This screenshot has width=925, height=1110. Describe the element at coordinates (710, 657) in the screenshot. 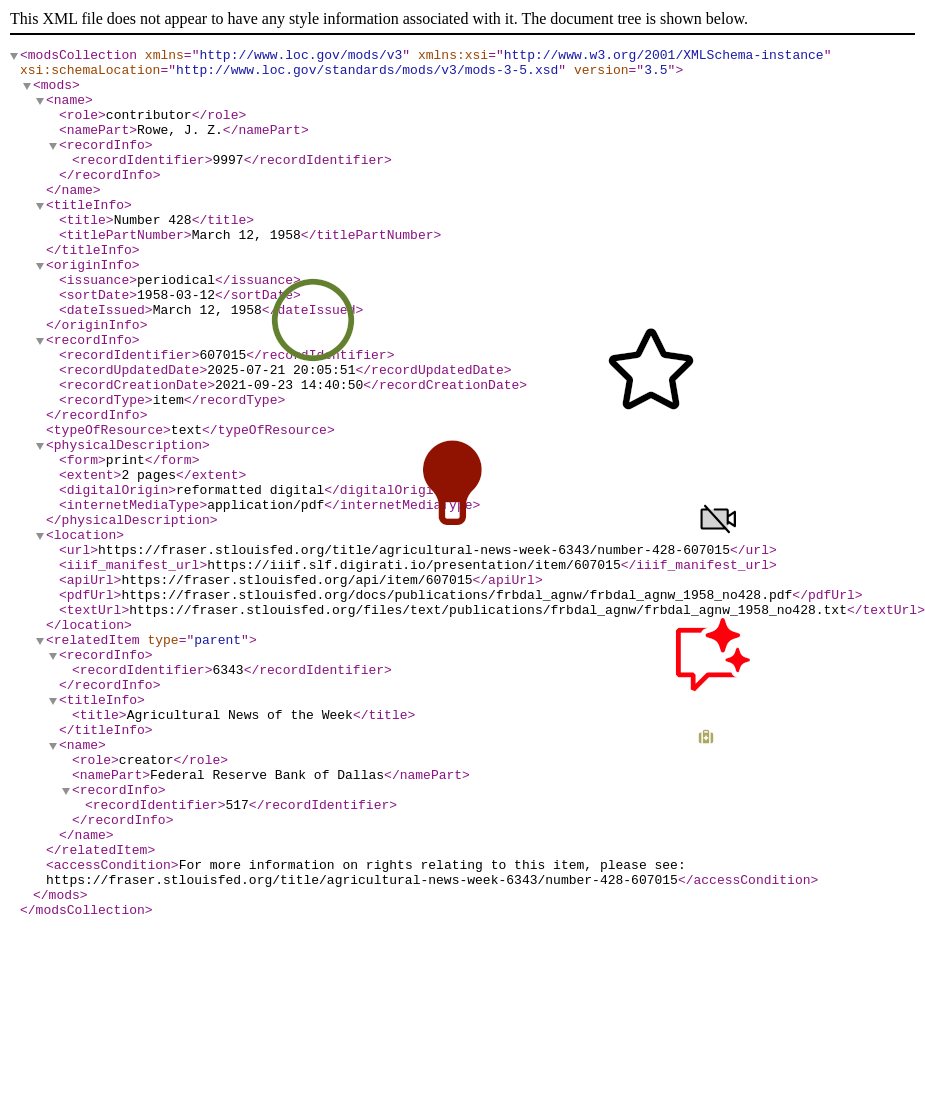

I see `start an AI-powered chat conversation` at that location.